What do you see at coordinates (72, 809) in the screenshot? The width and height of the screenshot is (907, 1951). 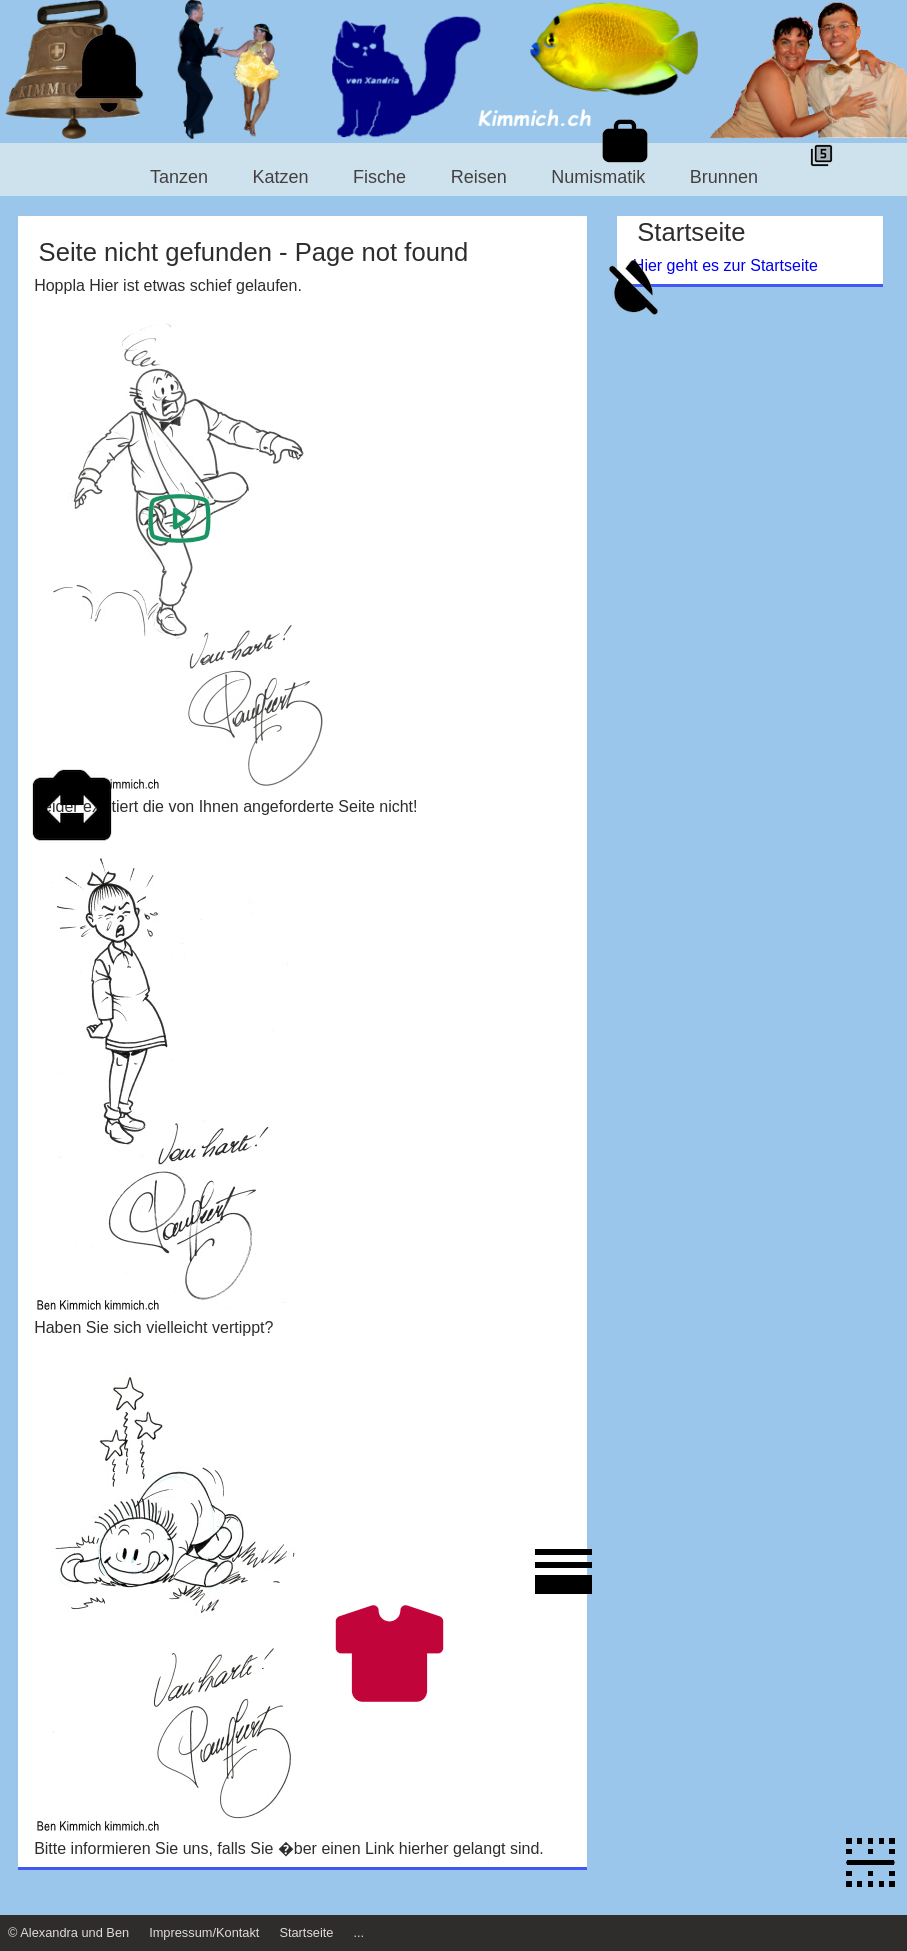 I see `switch between front and rear camera` at bounding box center [72, 809].